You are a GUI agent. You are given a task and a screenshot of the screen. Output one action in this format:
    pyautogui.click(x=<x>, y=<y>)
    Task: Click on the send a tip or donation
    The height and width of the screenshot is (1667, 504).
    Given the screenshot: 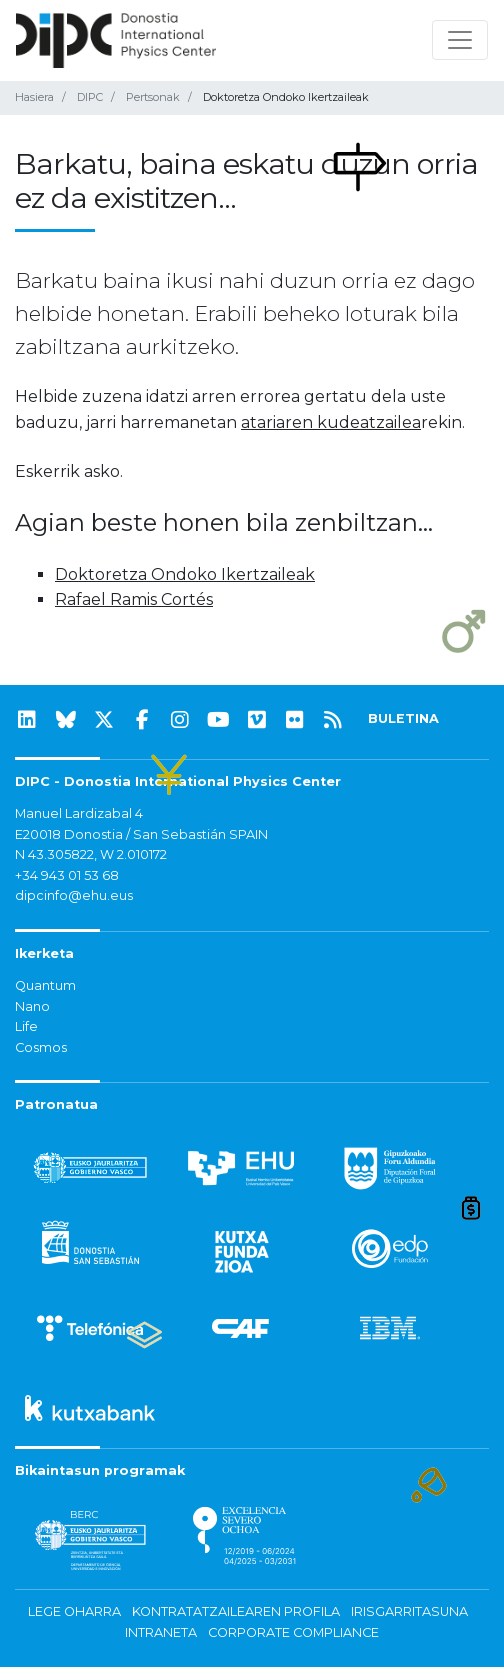 What is the action you would take?
    pyautogui.click(x=471, y=1208)
    